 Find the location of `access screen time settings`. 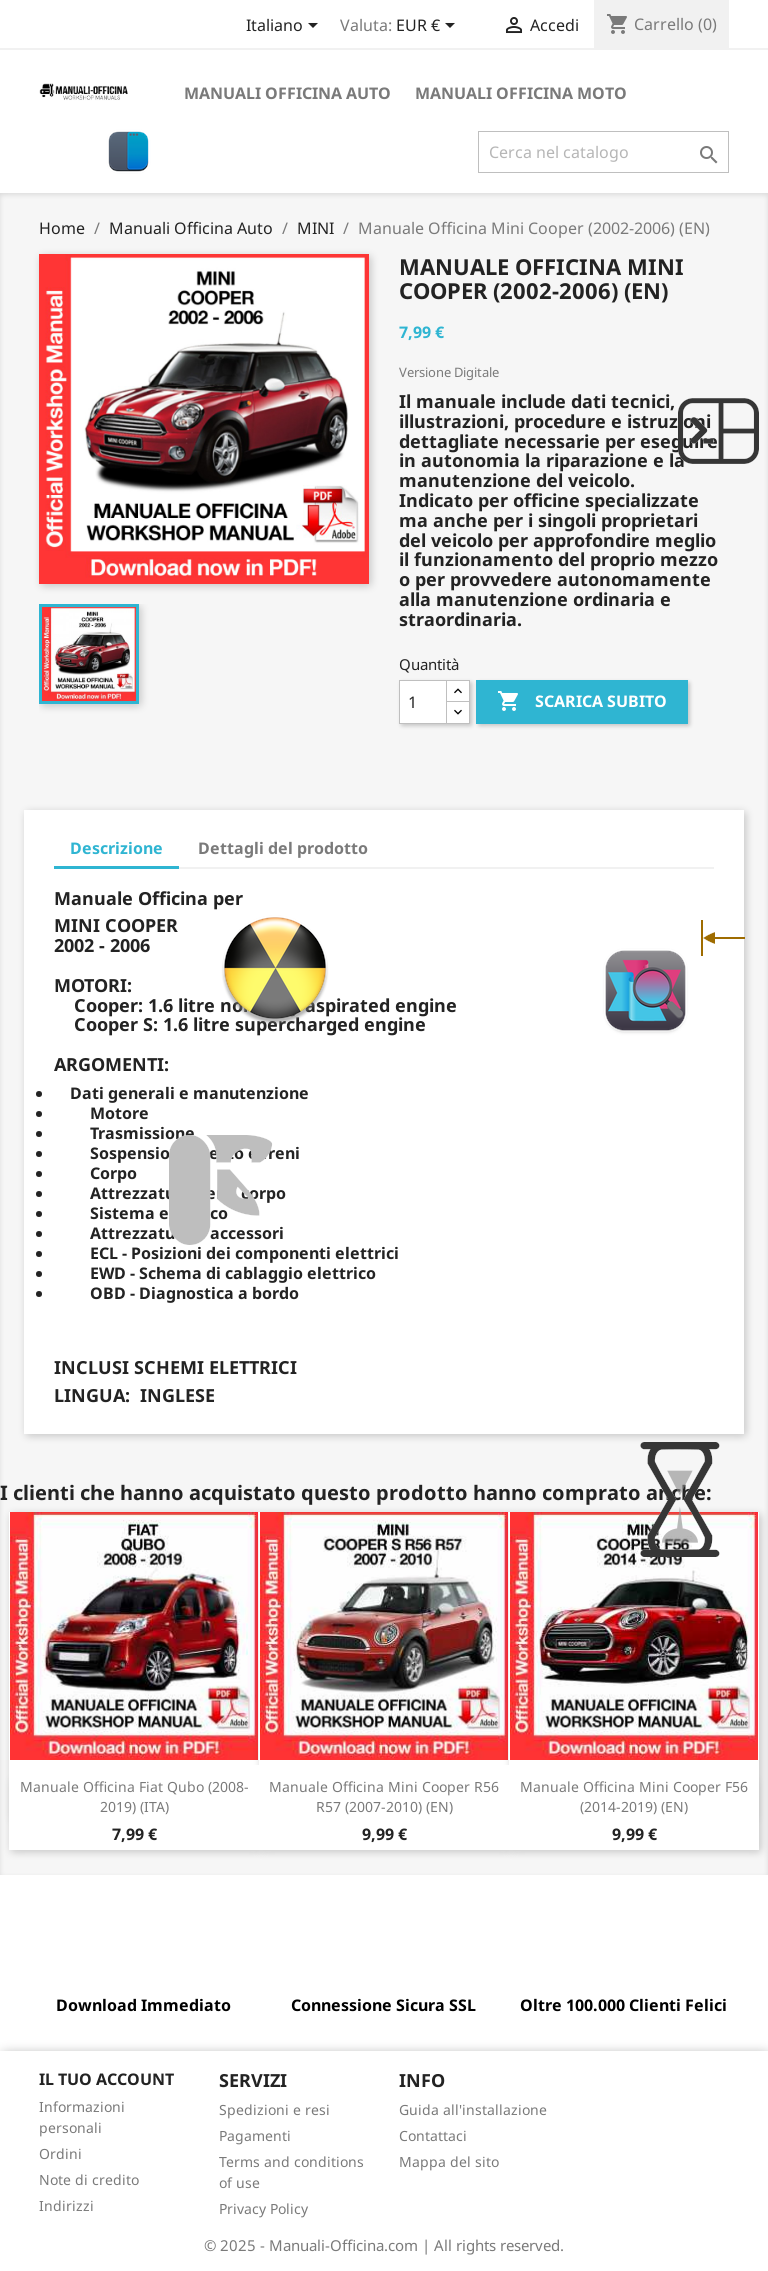

access screen time settings is located at coordinates (683, 1499).